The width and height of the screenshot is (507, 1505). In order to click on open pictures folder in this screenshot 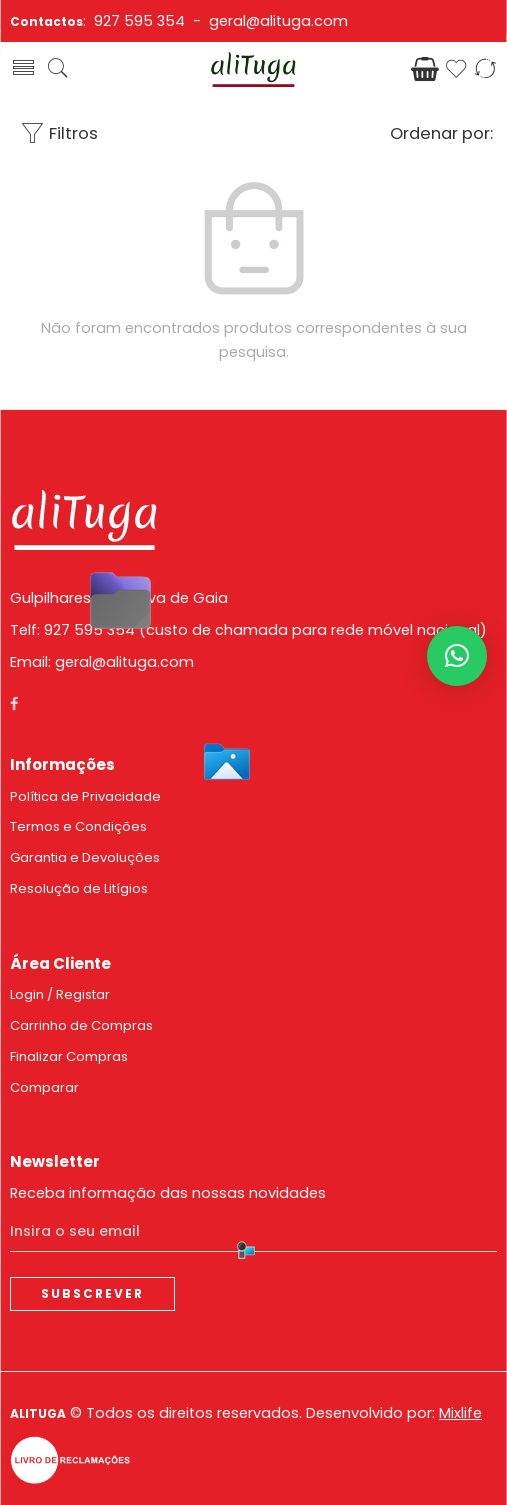, I will do `click(227, 763)`.